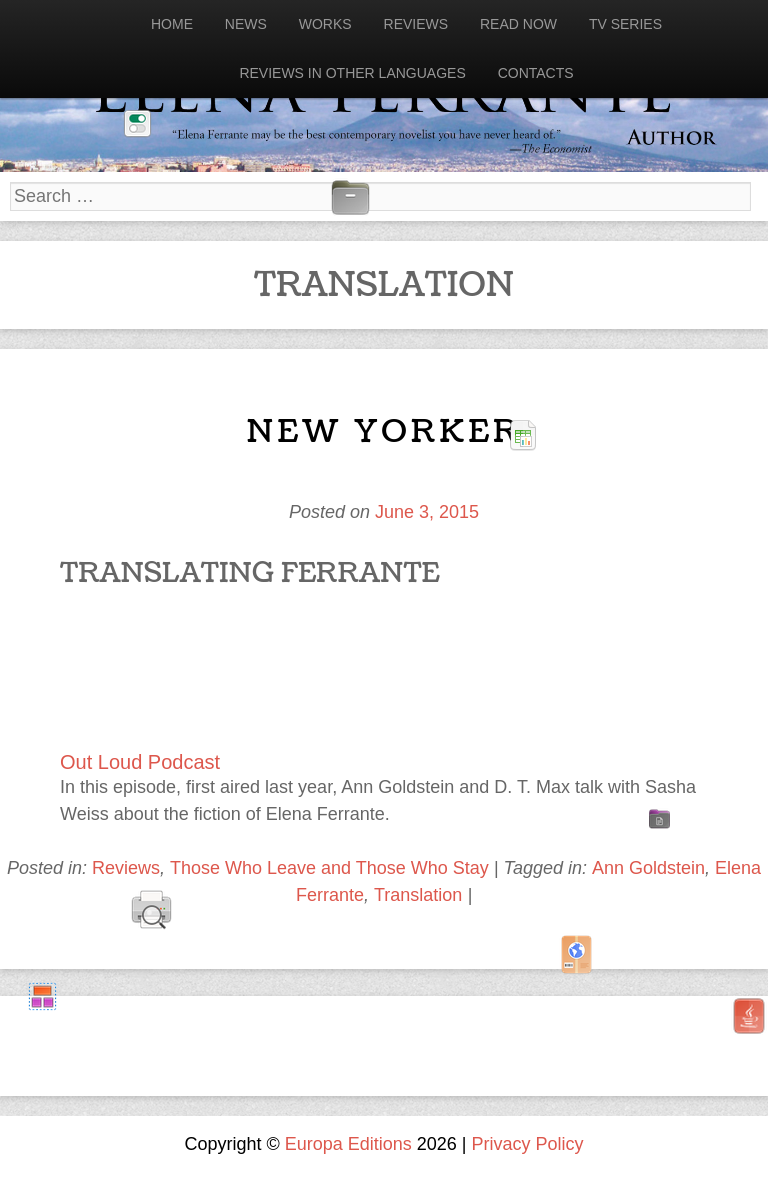 This screenshot has width=768, height=1200. Describe the element at coordinates (42, 996) in the screenshot. I see `select all items in the current view` at that location.